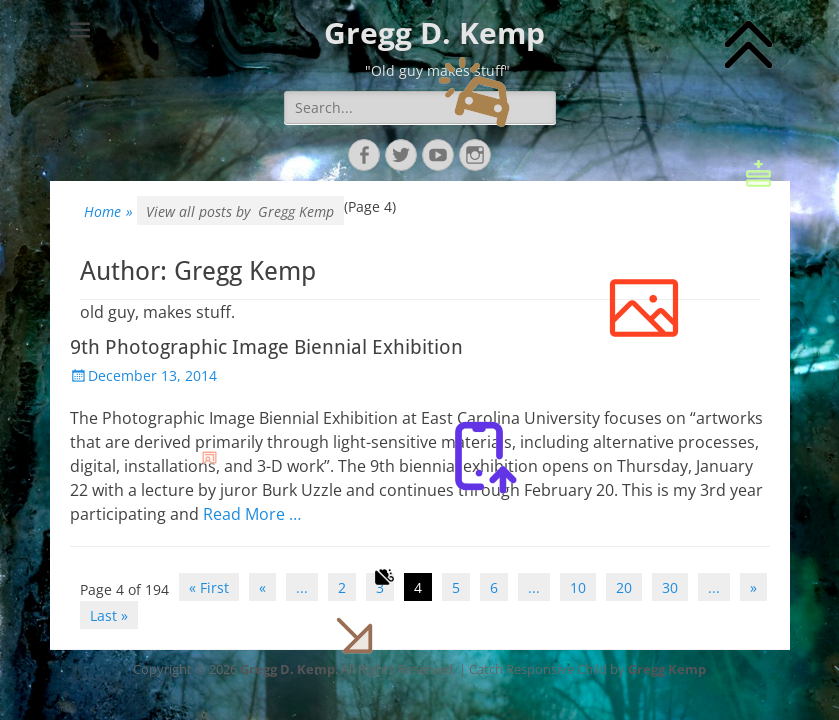  Describe the element at coordinates (758, 175) in the screenshot. I see `add a new row above` at that location.